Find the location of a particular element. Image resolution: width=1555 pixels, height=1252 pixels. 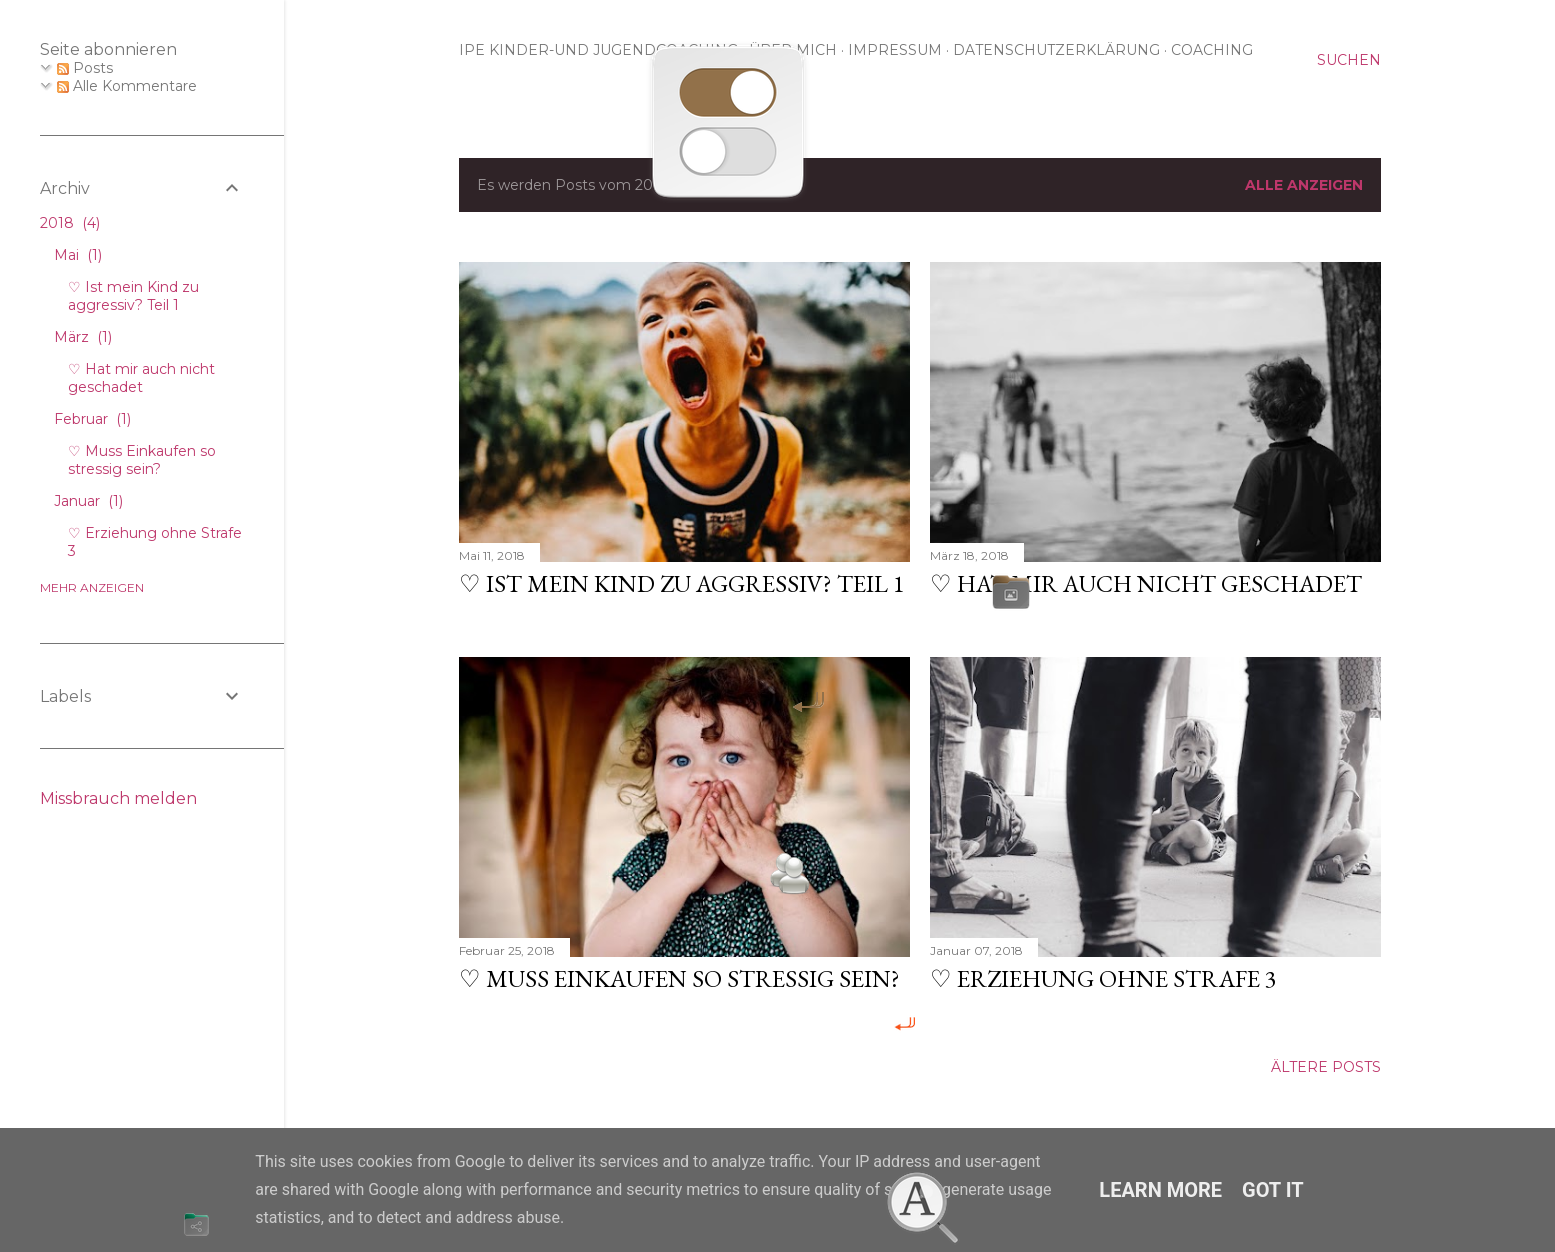

open your pictures folder is located at coordinates (1011, 592).